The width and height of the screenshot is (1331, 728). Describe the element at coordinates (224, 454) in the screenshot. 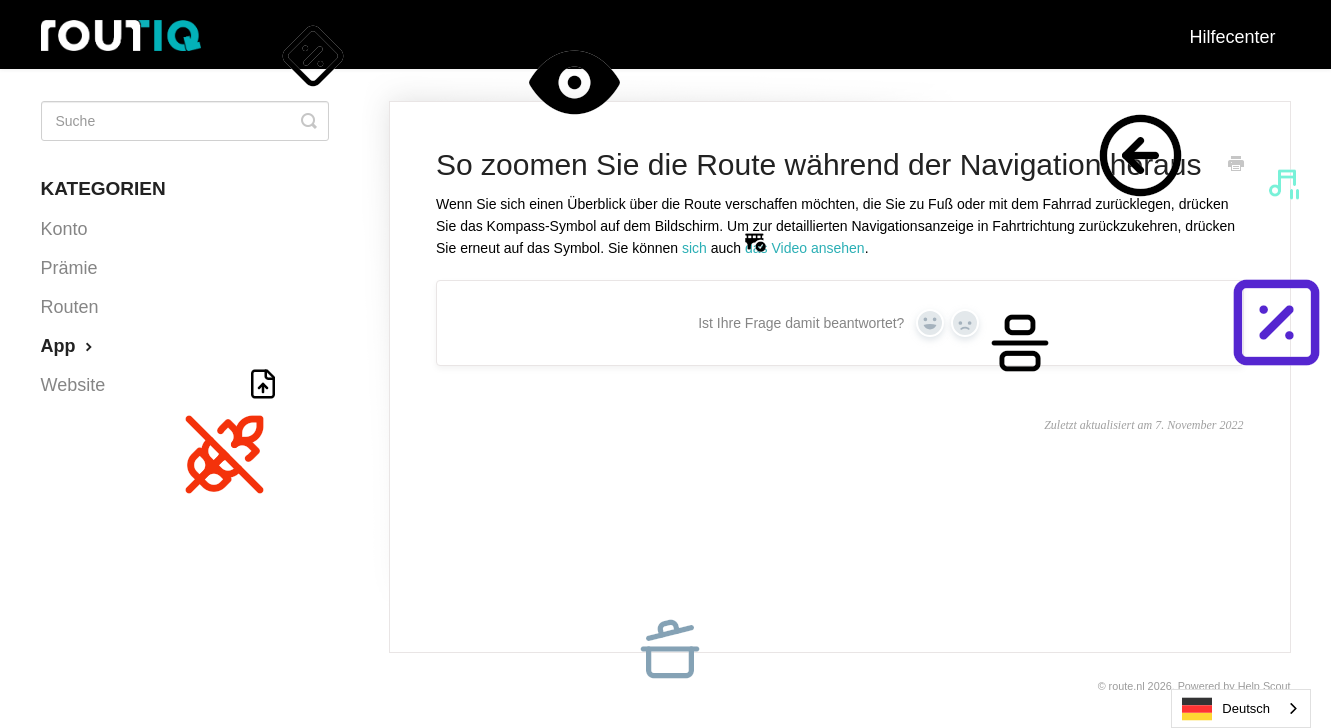

I see `indicates gluten-free option` at that location.